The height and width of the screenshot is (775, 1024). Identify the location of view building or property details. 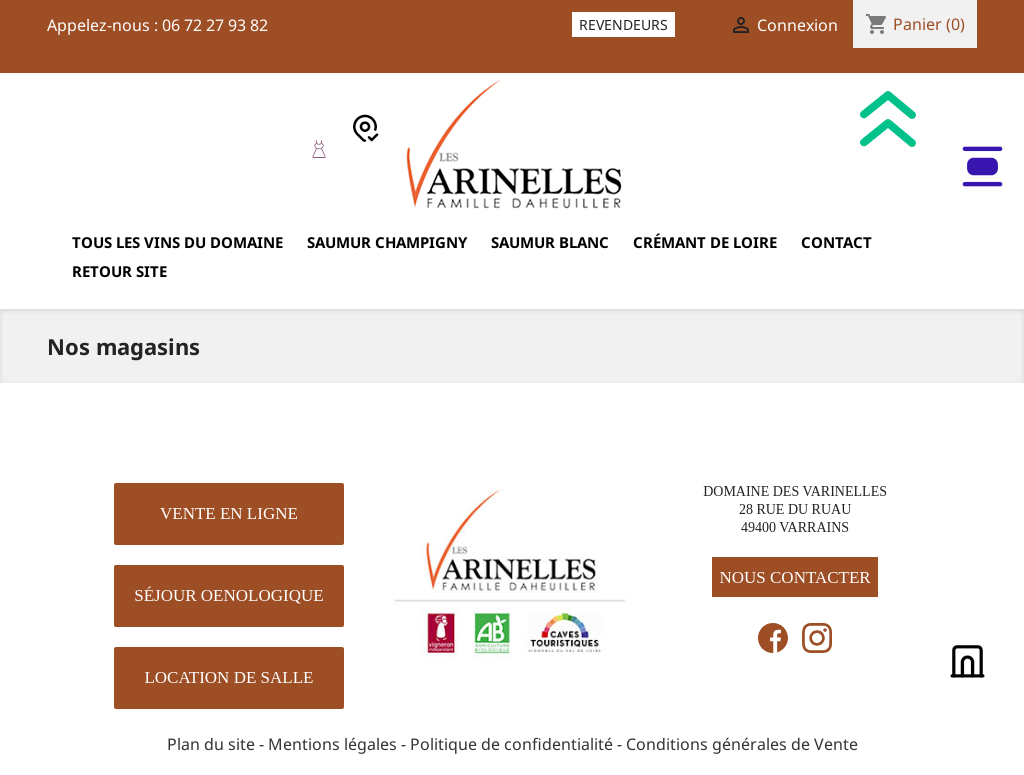
(967, 660).